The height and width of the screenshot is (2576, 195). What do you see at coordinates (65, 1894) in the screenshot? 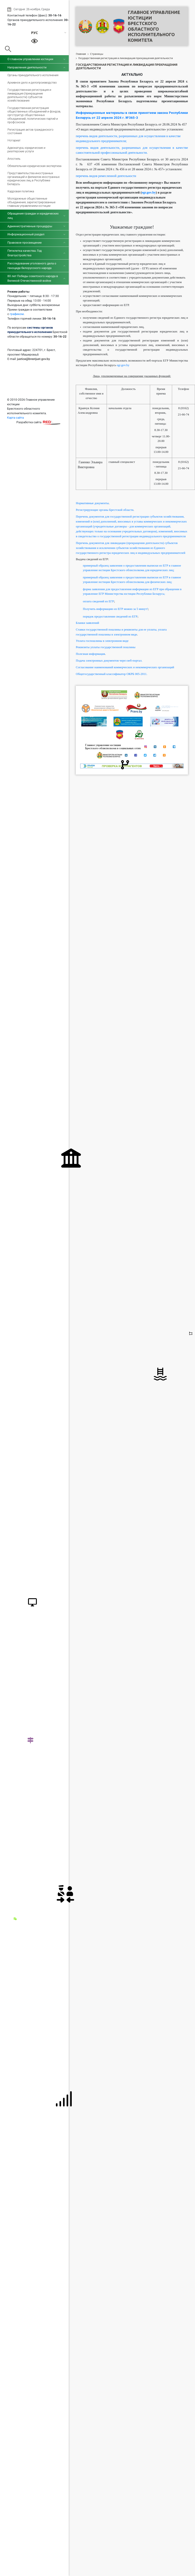
I see `military-to-civilian transition services` at bounding box center [65, 1894].